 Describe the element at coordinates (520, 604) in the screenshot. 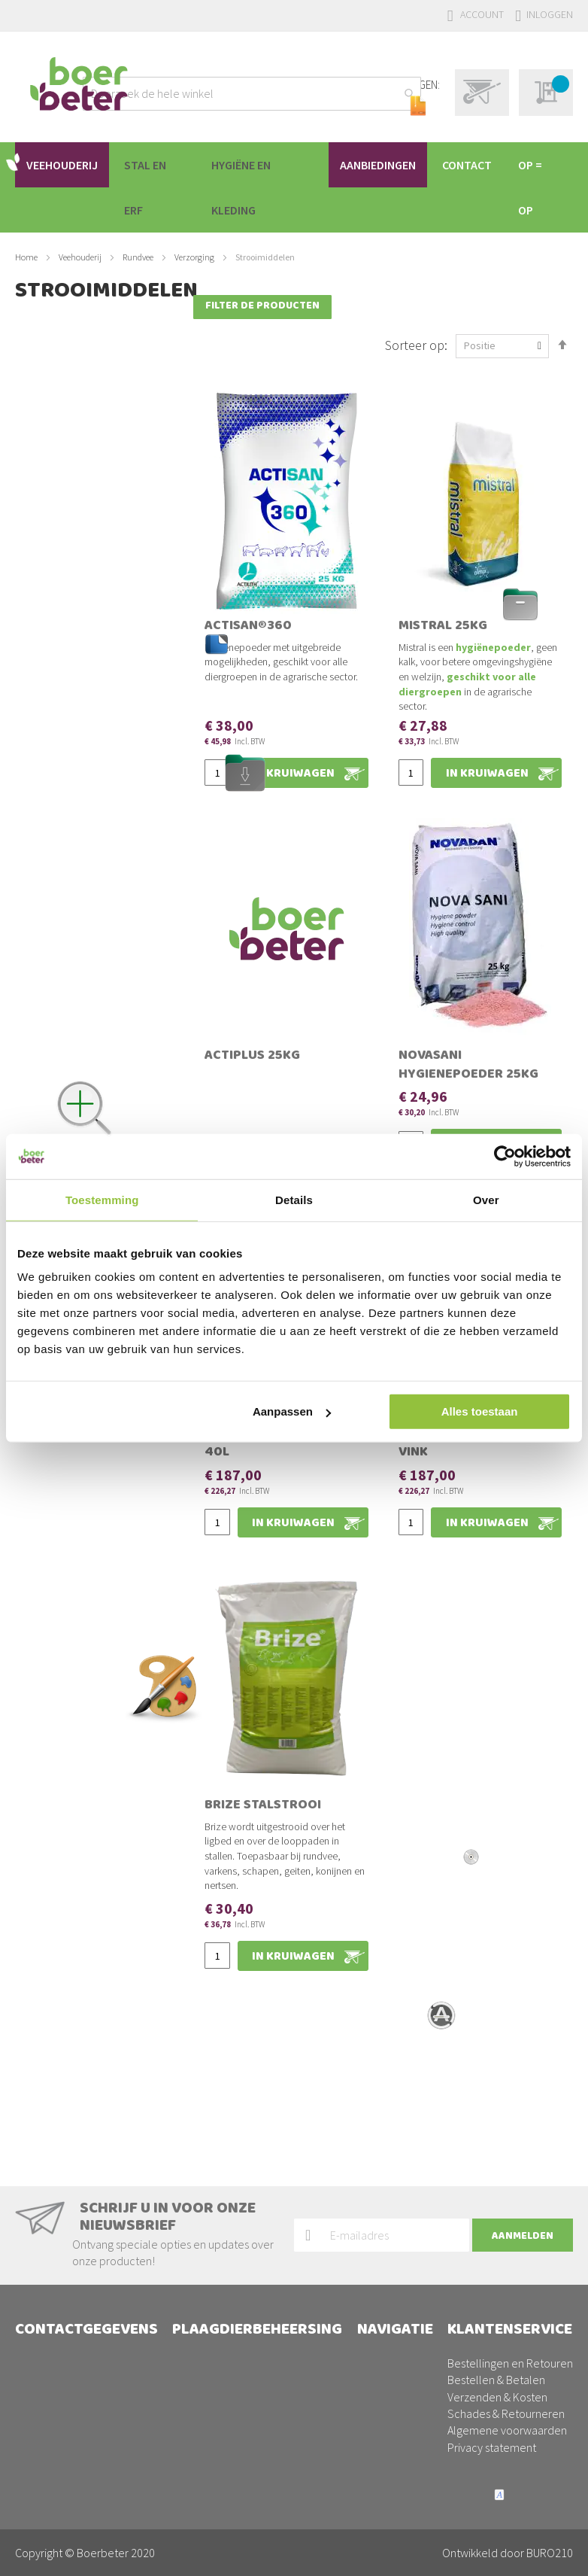

I see `open the file manager` at that location.